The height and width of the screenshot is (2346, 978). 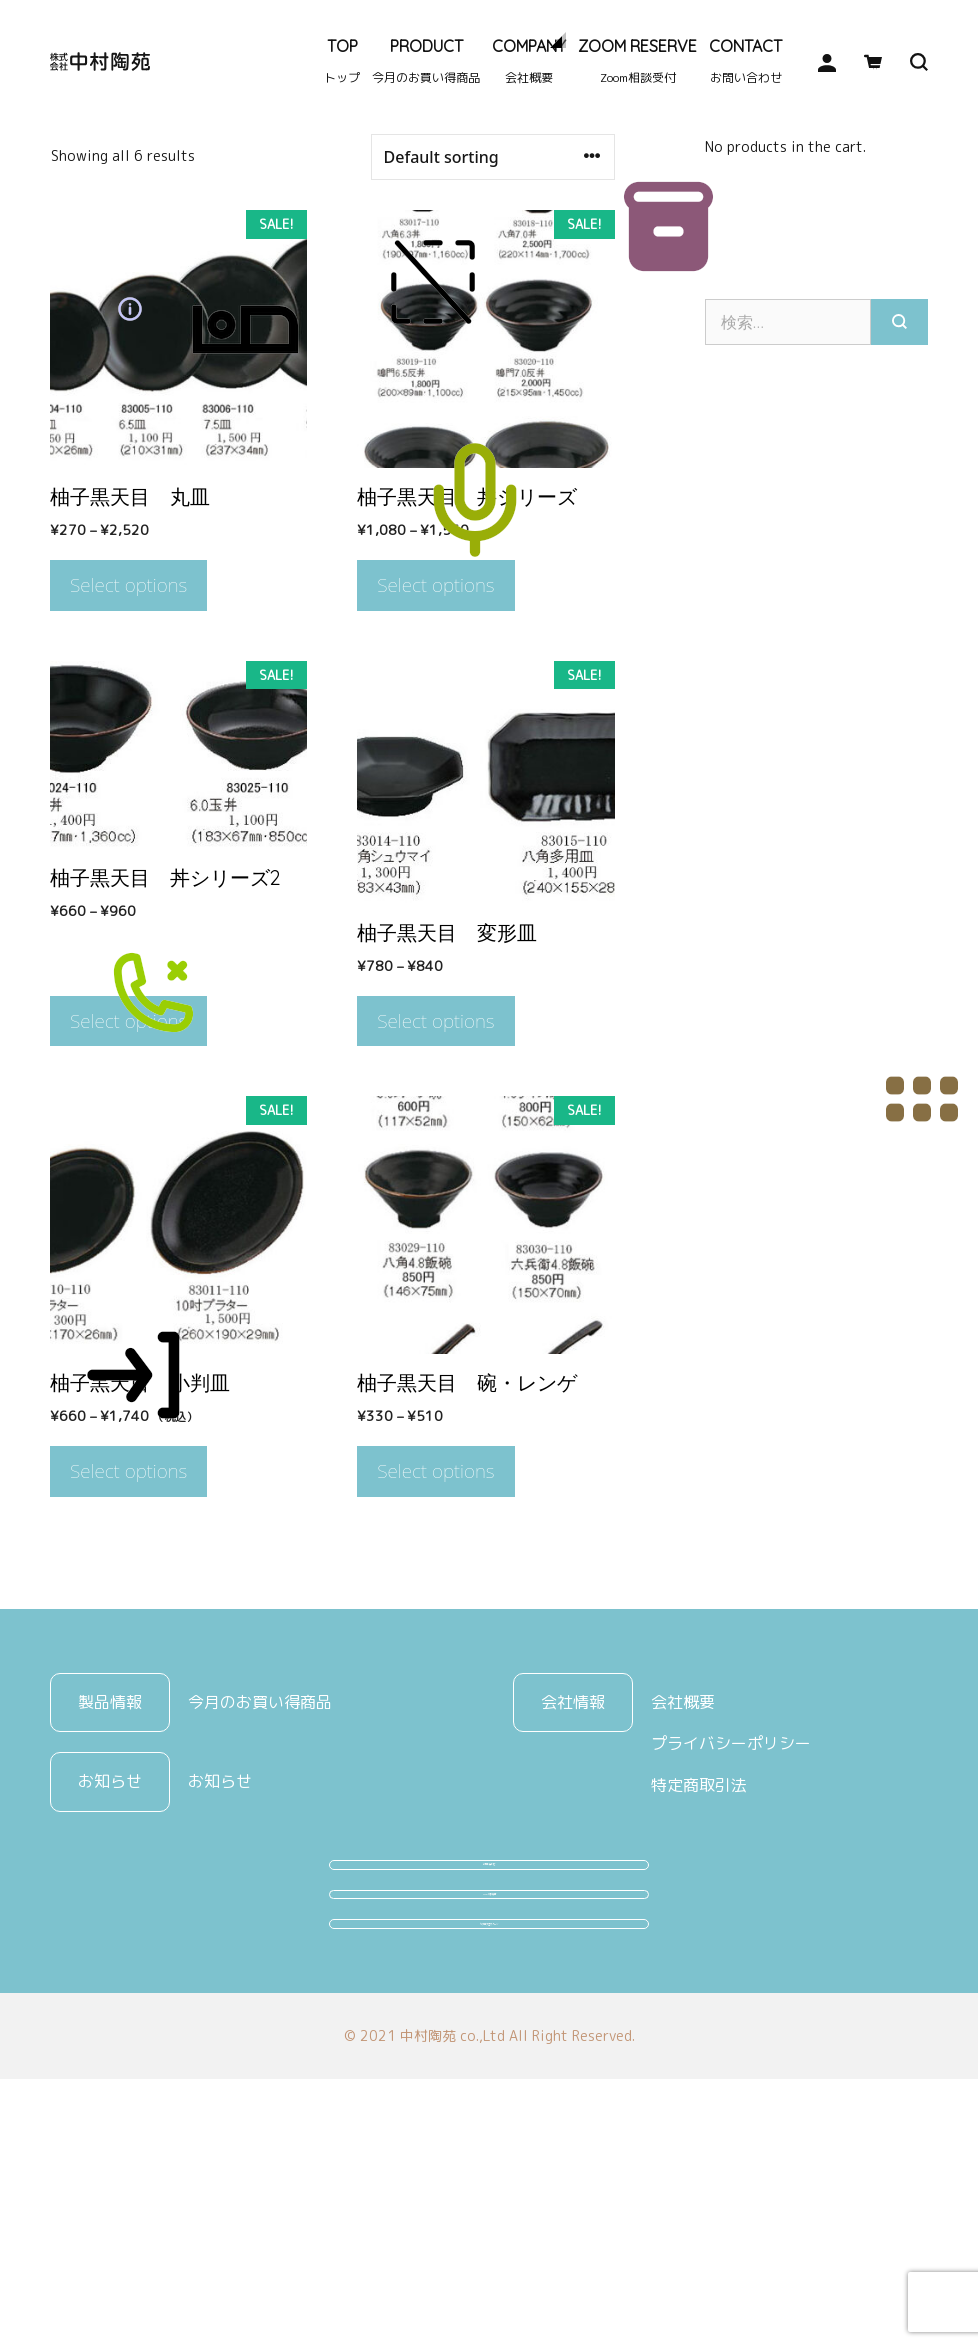 What do you see at coordinates (668, 226) in the screenshot?
I see `archive selected items` at bounding box center [668, 226].